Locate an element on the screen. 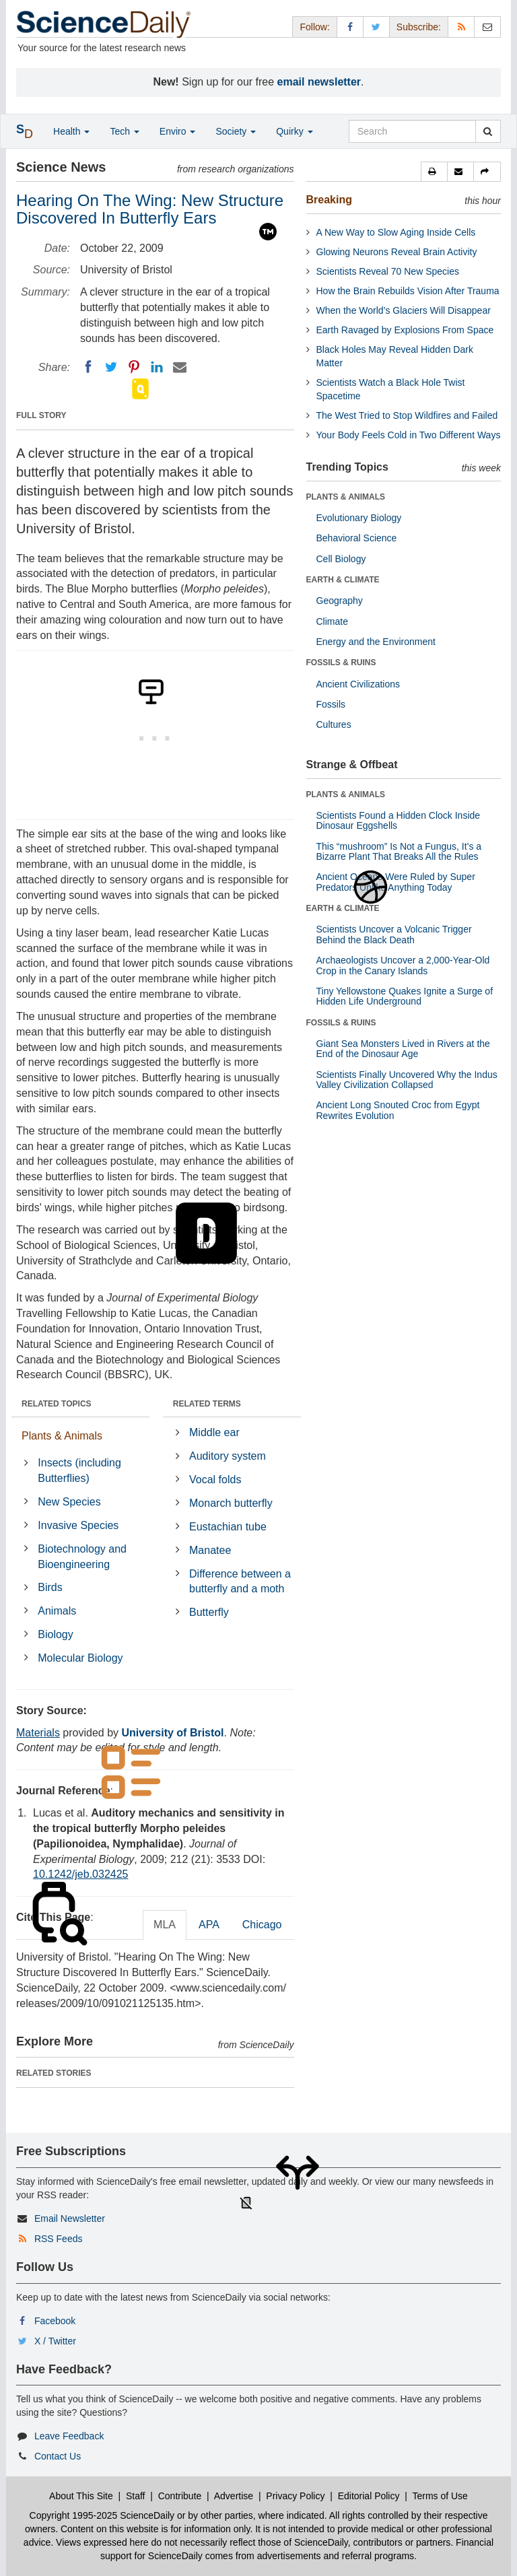 Image resolution: width=517 pixels, height=2576 pixels. indicates trademarked content or branding is located at coordinates (268, 232).